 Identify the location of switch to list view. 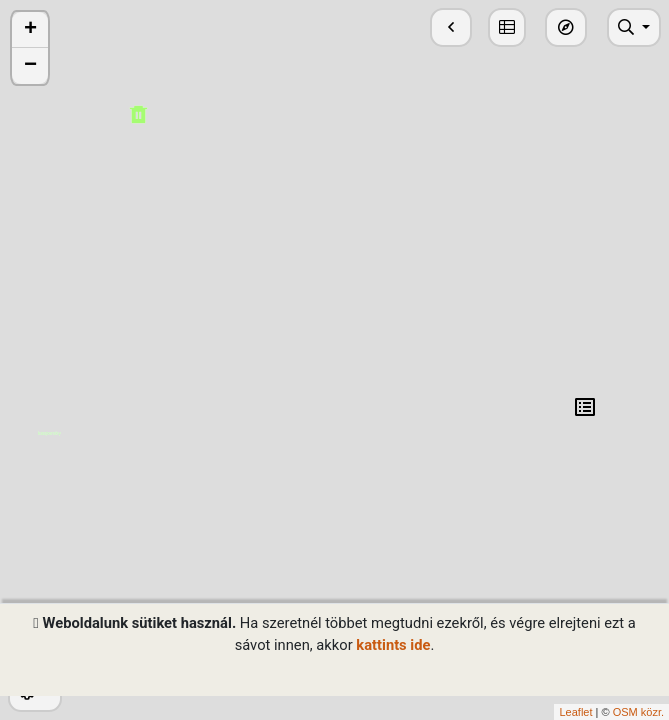
(585, 407).